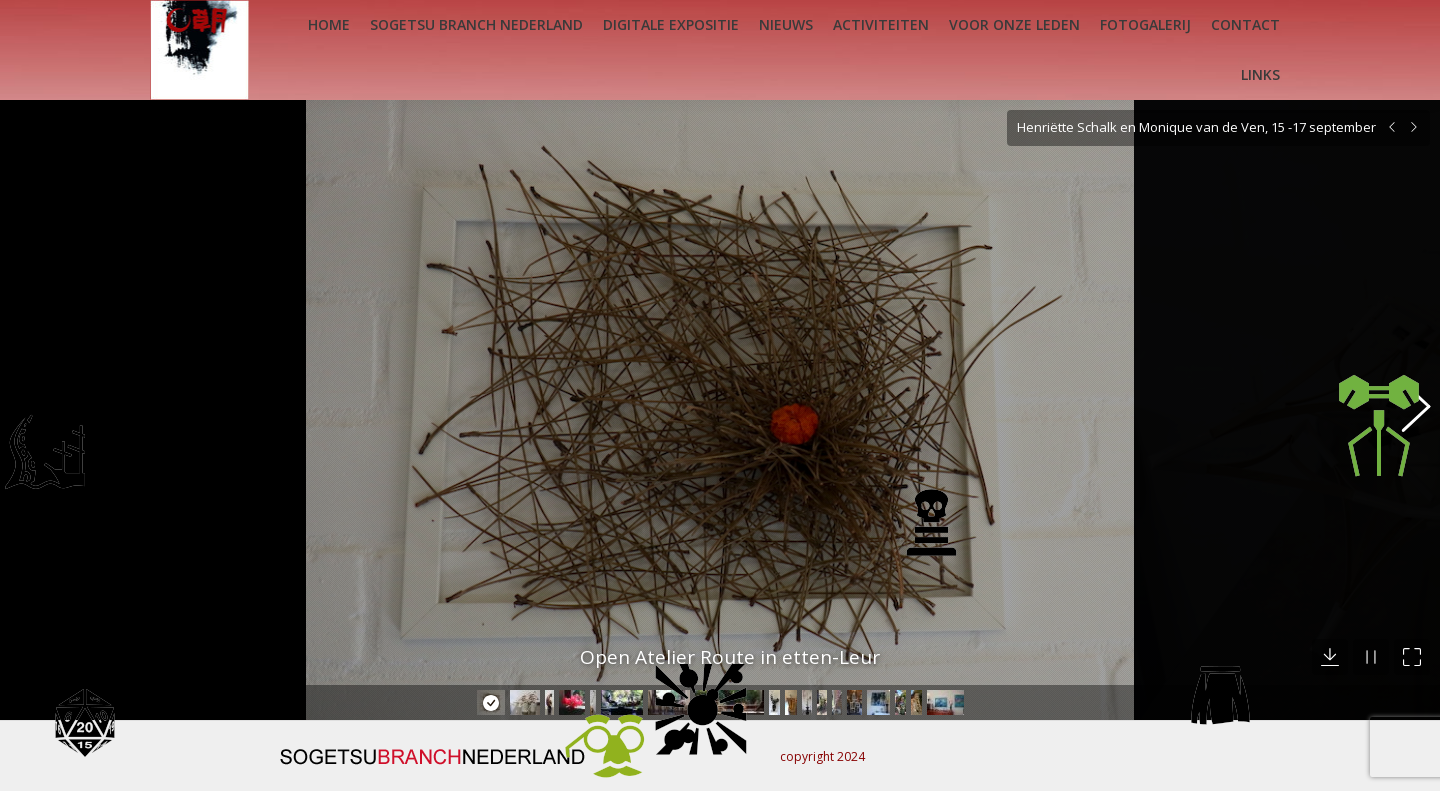 The height and width of the screenshot is (791, 1440). I want to click on roll a d20 die, so click(85, 723).